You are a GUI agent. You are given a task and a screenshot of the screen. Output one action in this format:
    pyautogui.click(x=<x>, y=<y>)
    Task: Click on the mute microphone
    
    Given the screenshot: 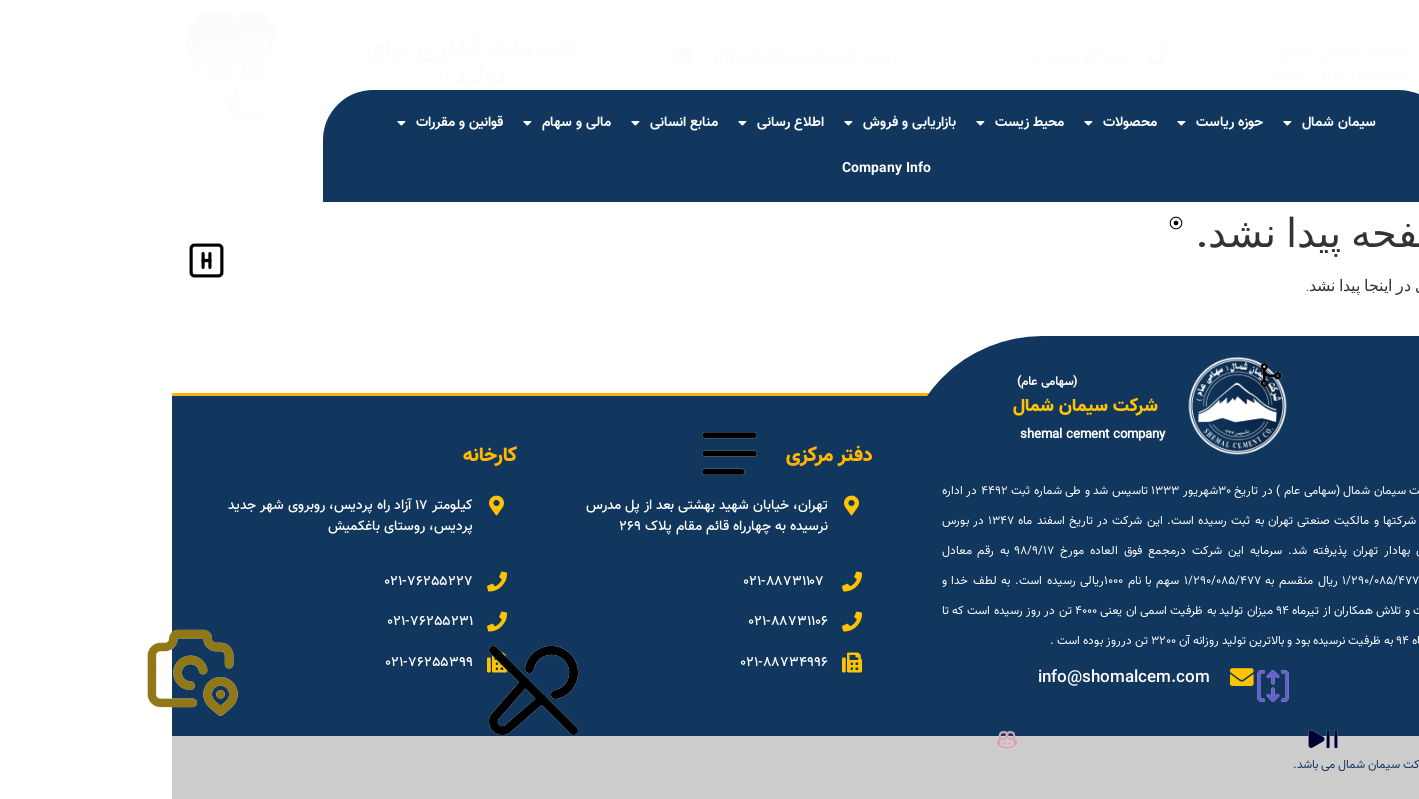 What is the action you would take?
    pyautogui.click(x=533, y=690)
    